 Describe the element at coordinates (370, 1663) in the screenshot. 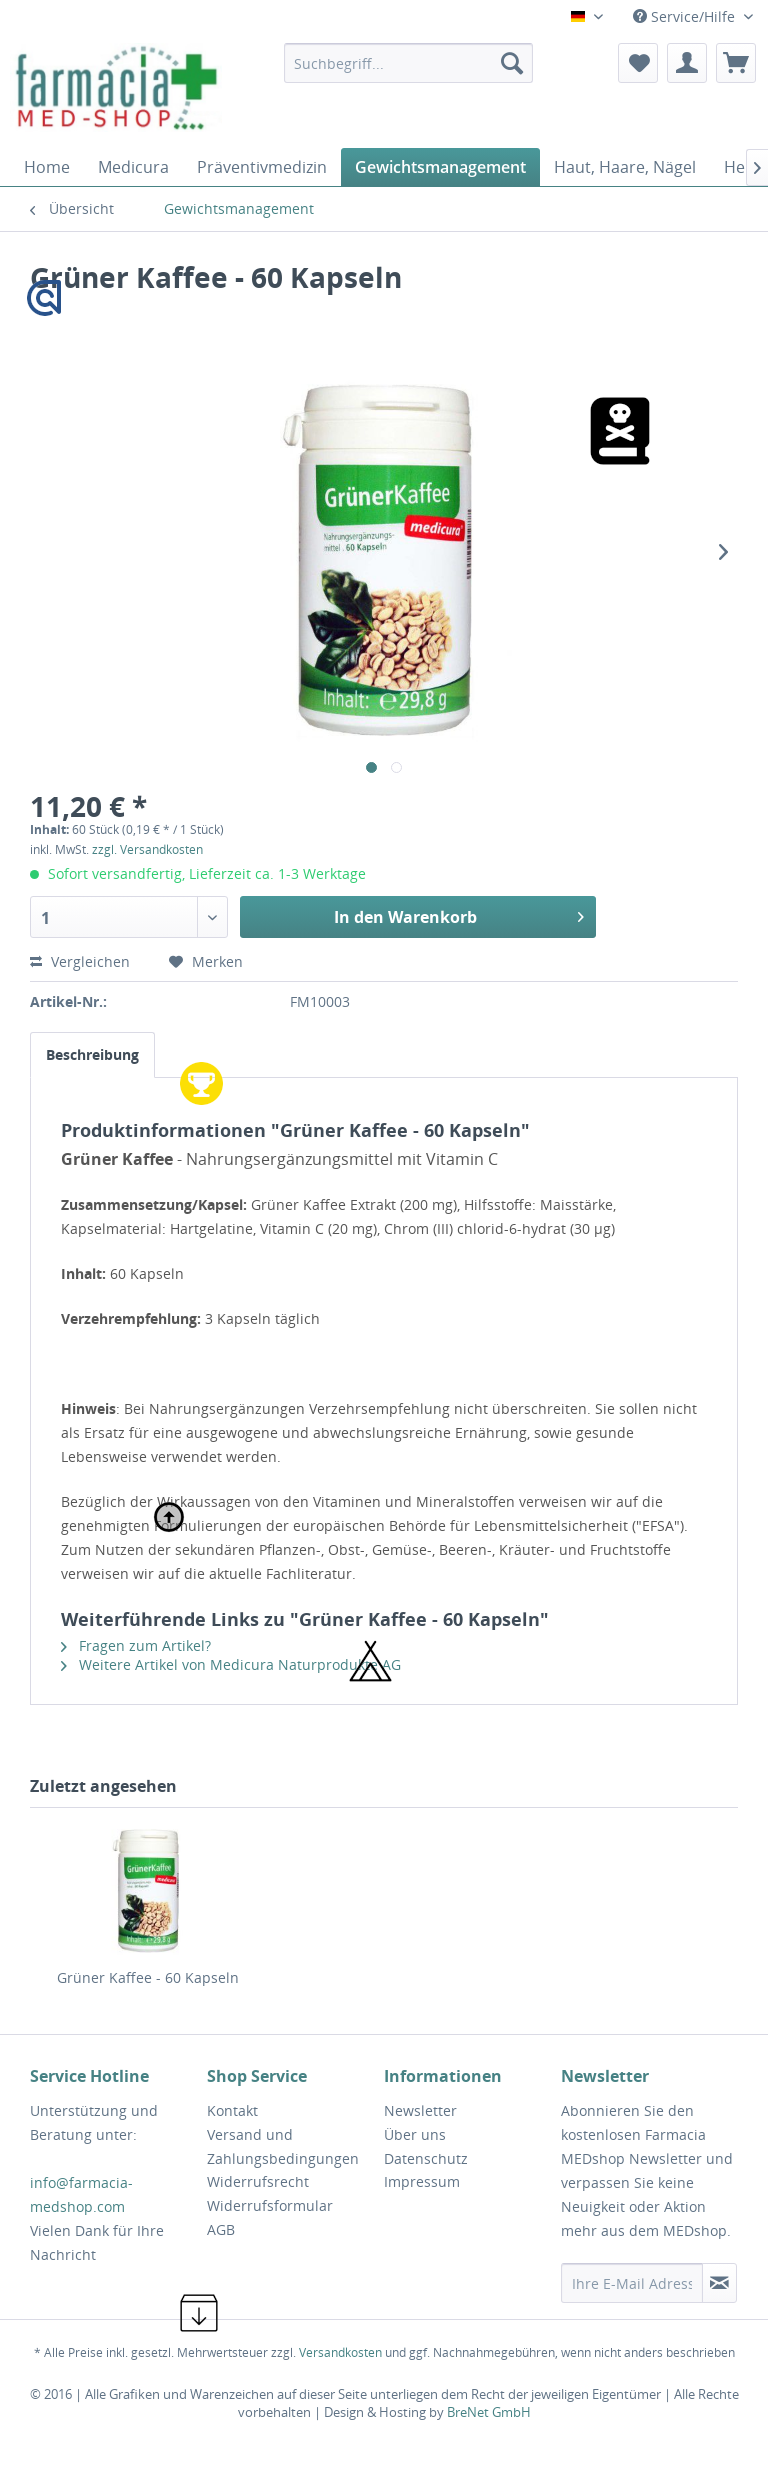

I see `view camping or outdoor accommodations` at that location.